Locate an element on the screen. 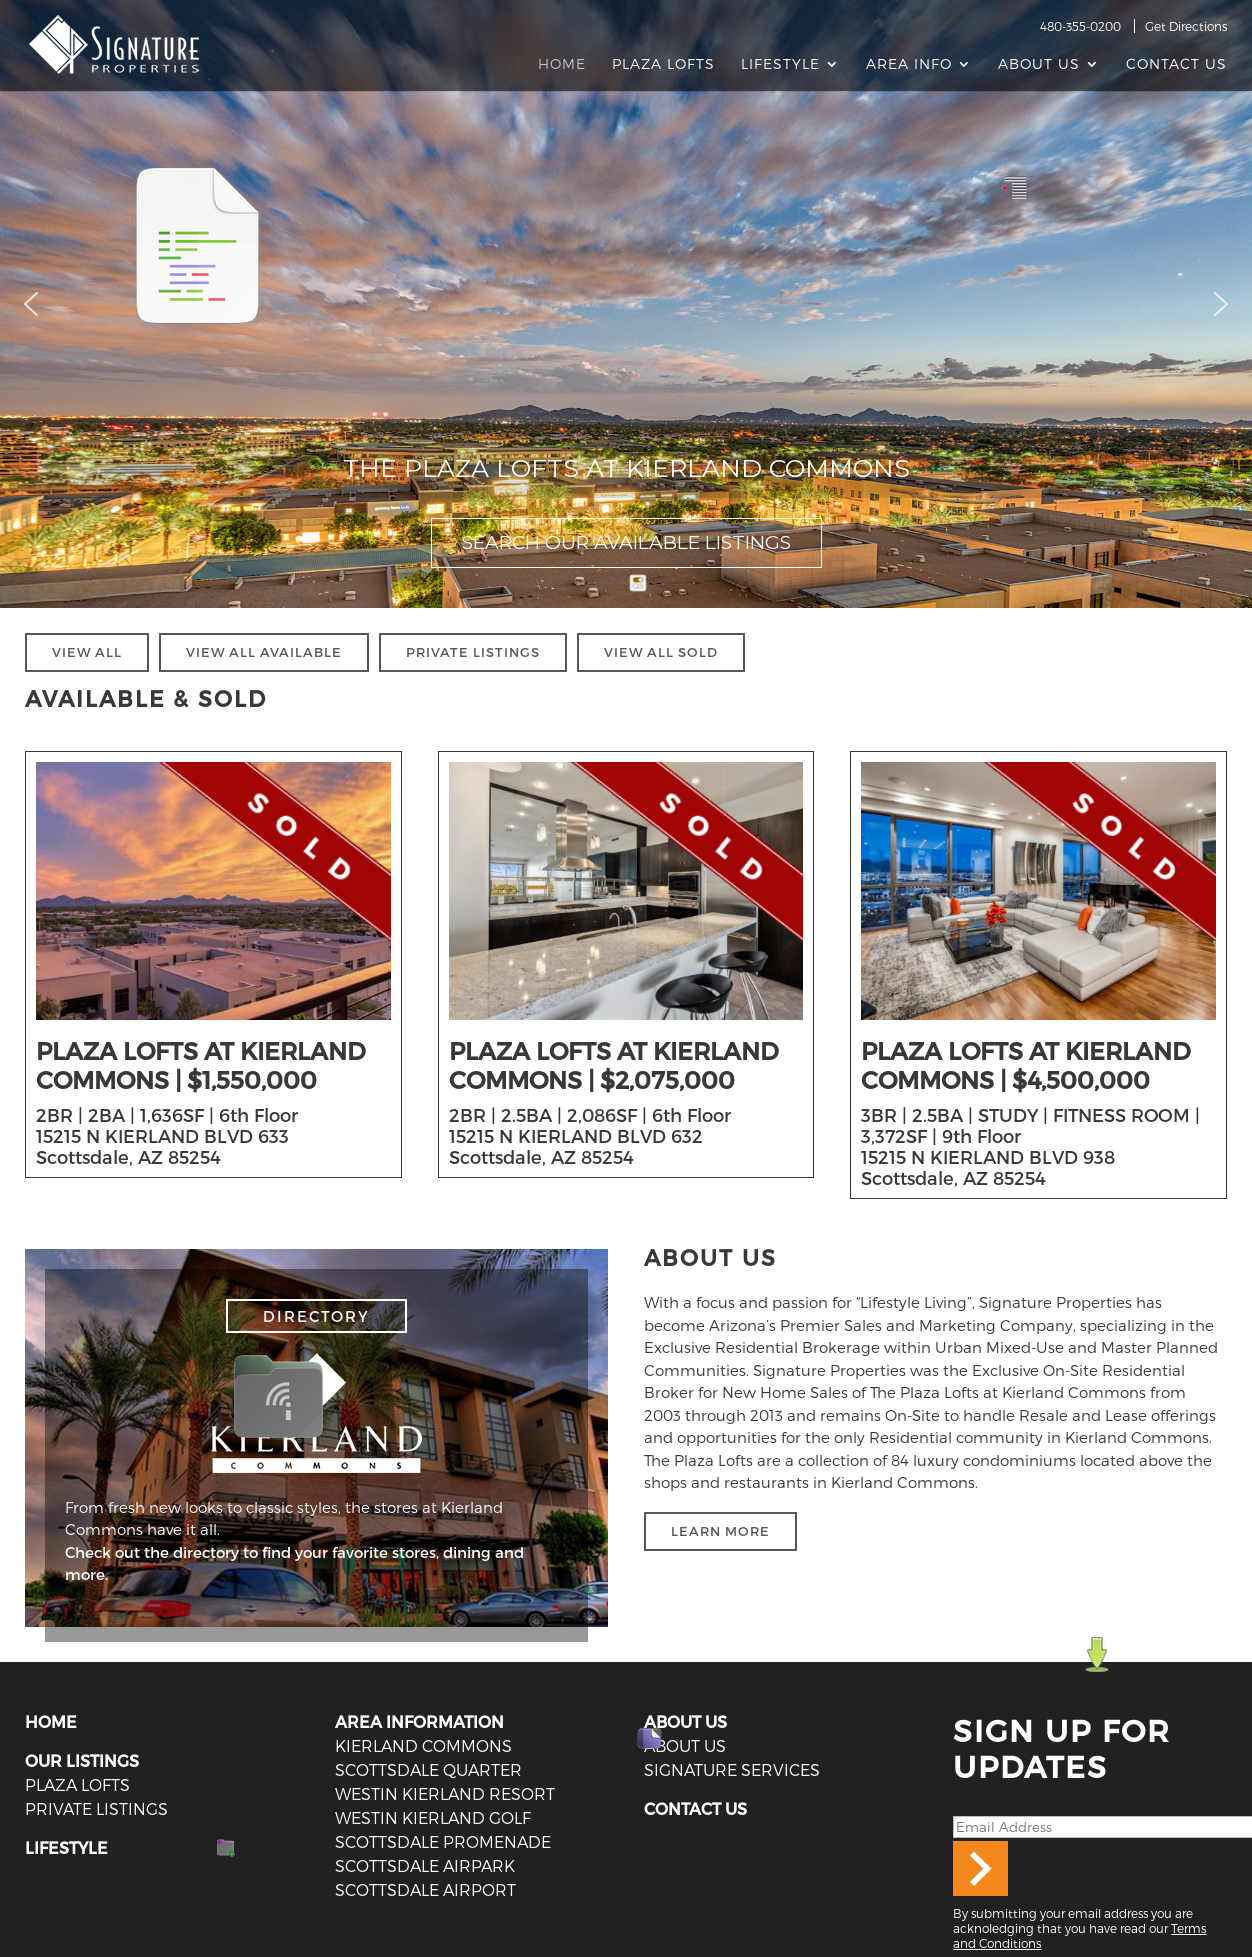  open insync cloud sync folder is located at coordinates (278, 1396).